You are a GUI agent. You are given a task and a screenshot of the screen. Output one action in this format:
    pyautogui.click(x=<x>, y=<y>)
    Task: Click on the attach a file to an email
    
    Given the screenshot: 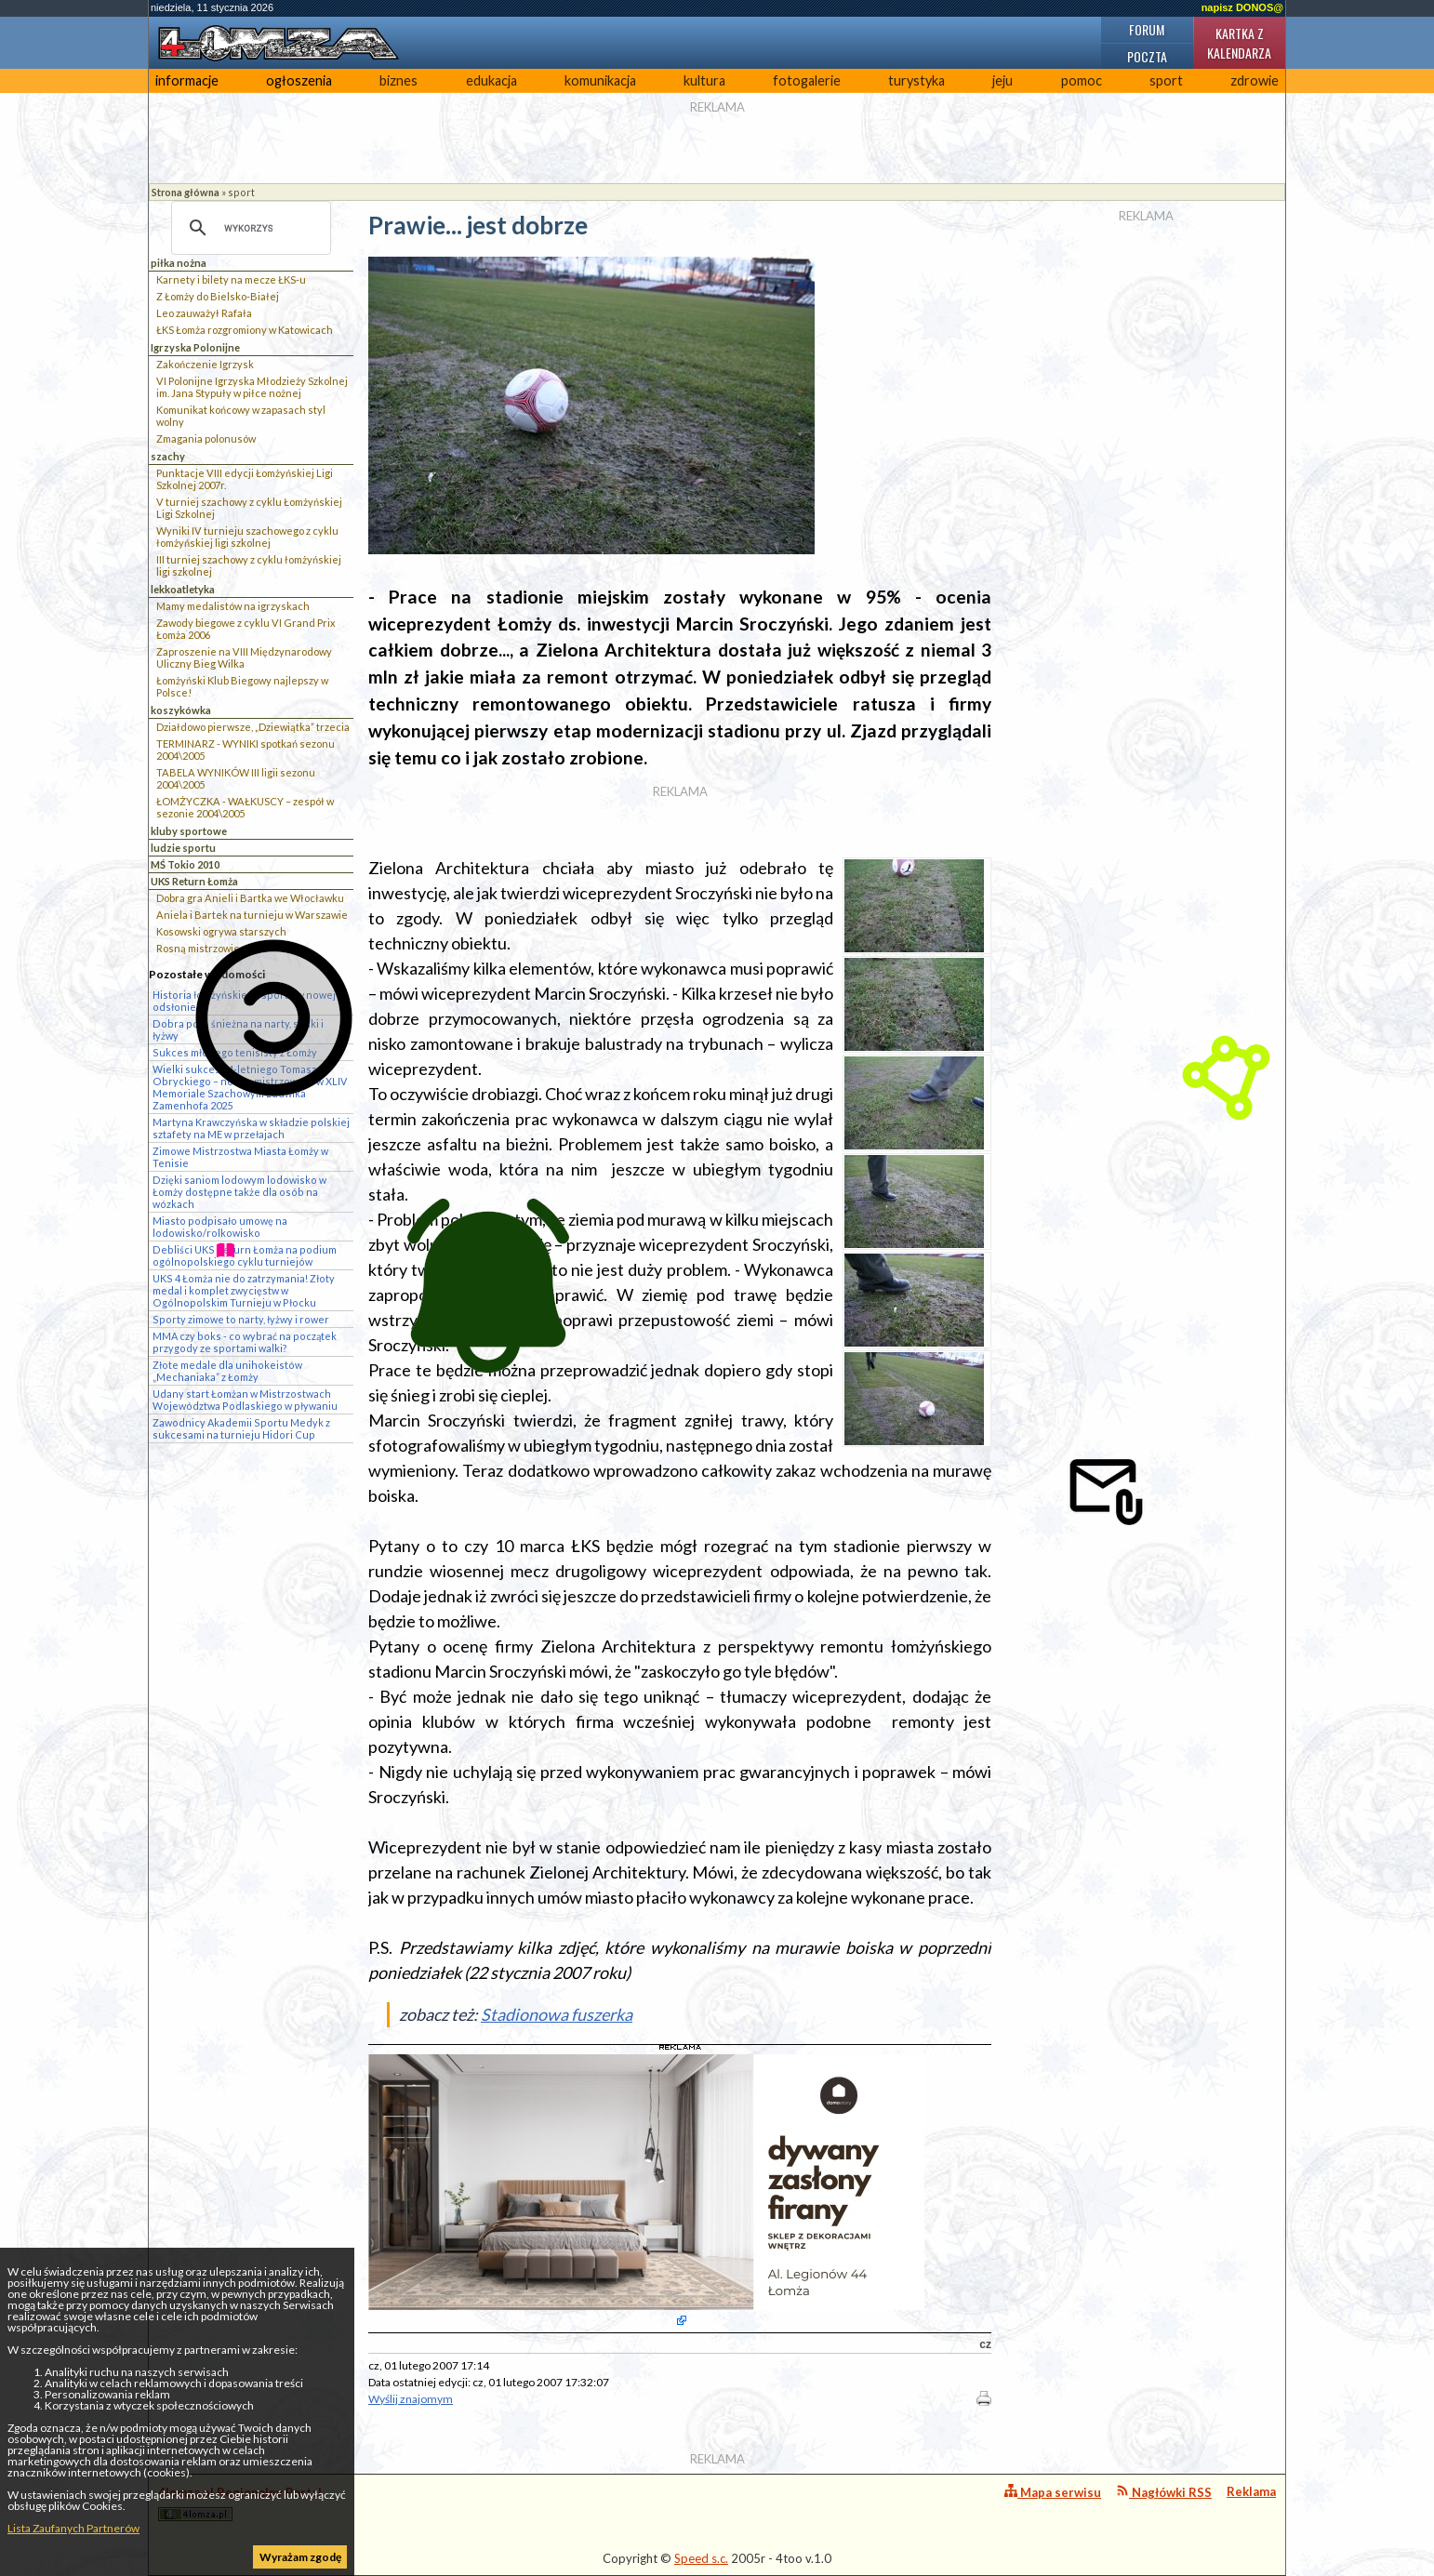 What is the action you would take?
    pyautogui.click(x=1106, y=1492)
    